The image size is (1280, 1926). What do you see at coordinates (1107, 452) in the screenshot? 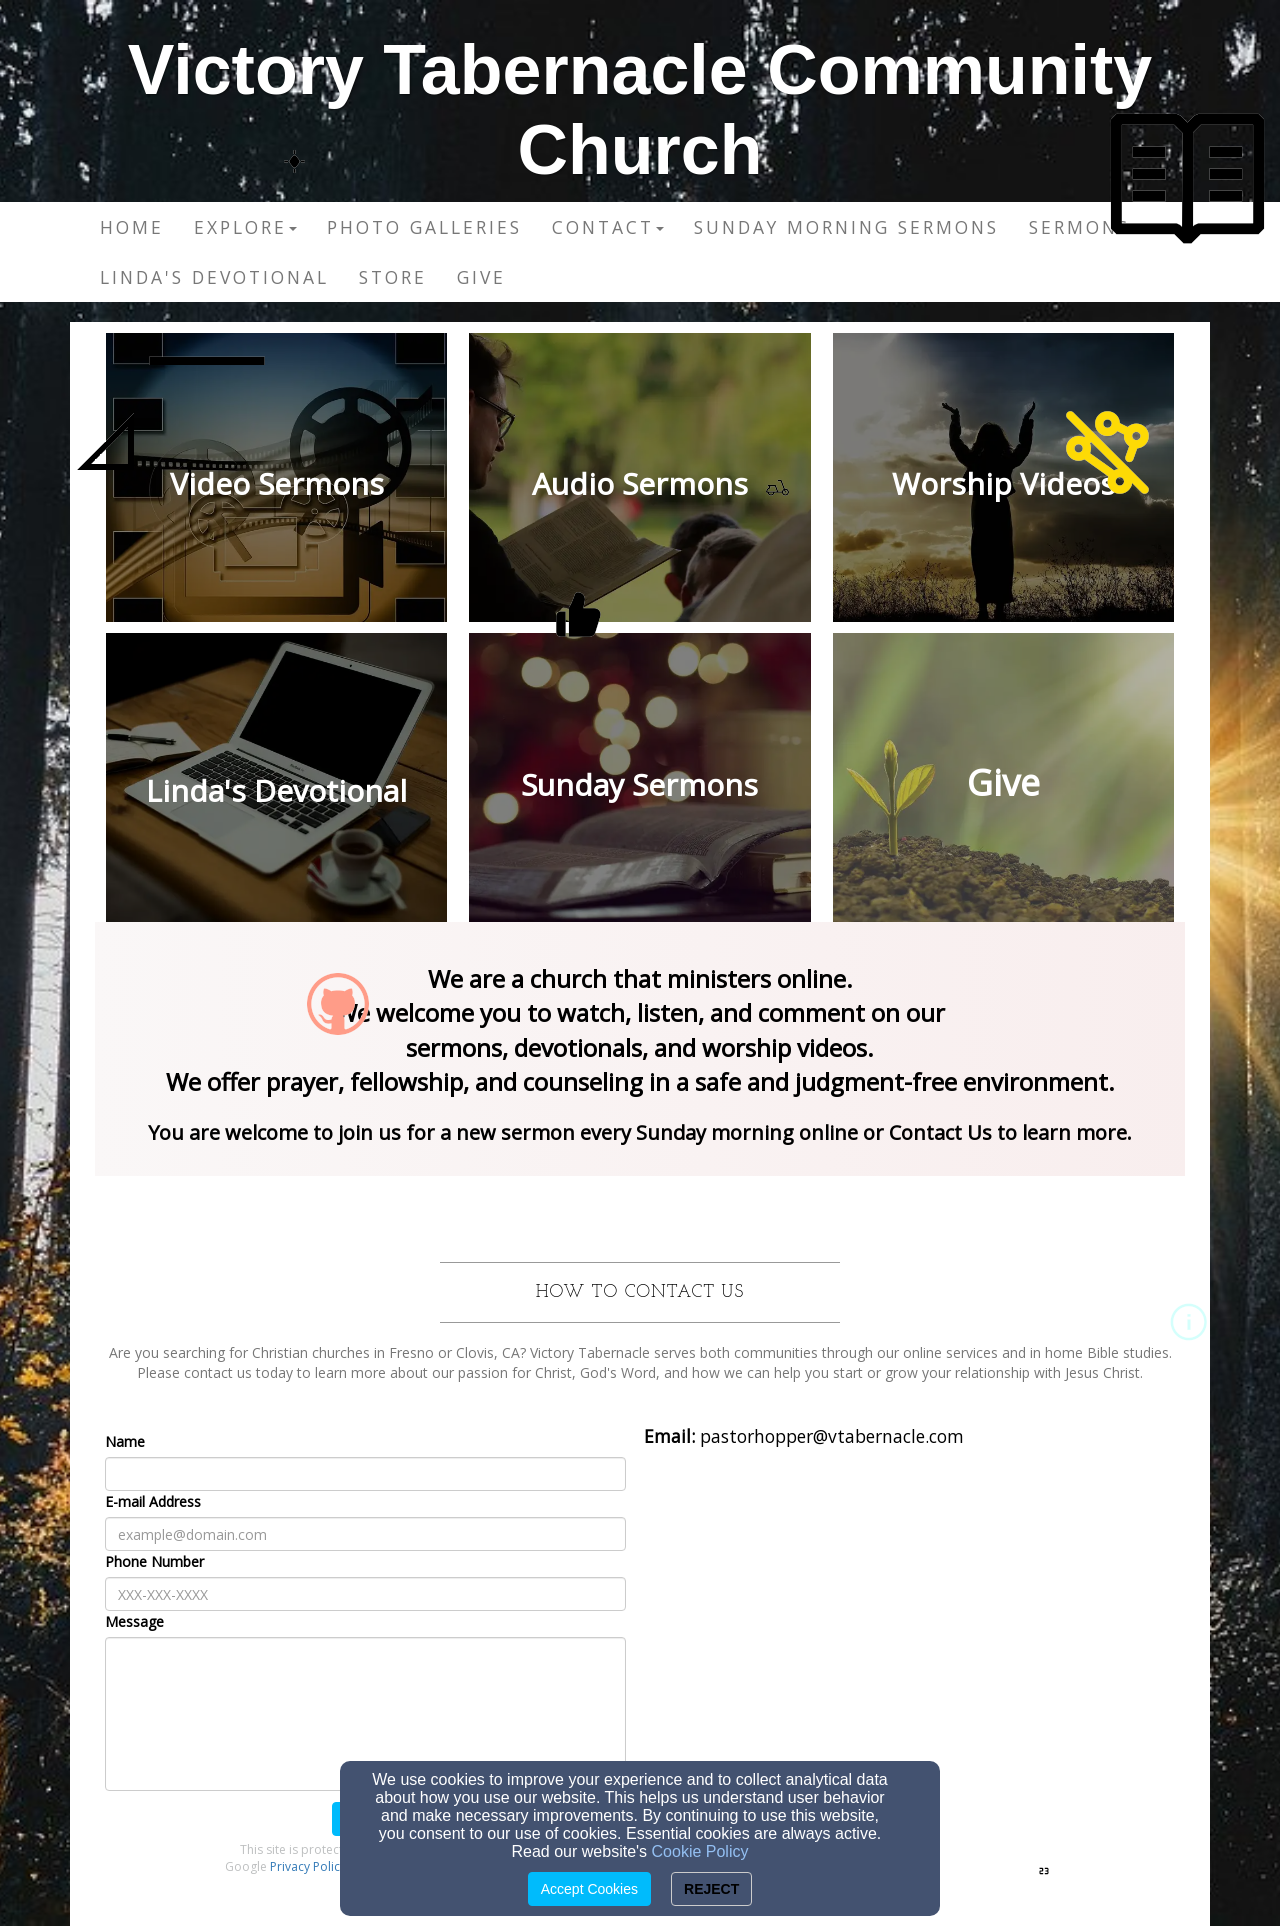
I see `disable polygon drawing tool` at bounding box center [1107, 452].